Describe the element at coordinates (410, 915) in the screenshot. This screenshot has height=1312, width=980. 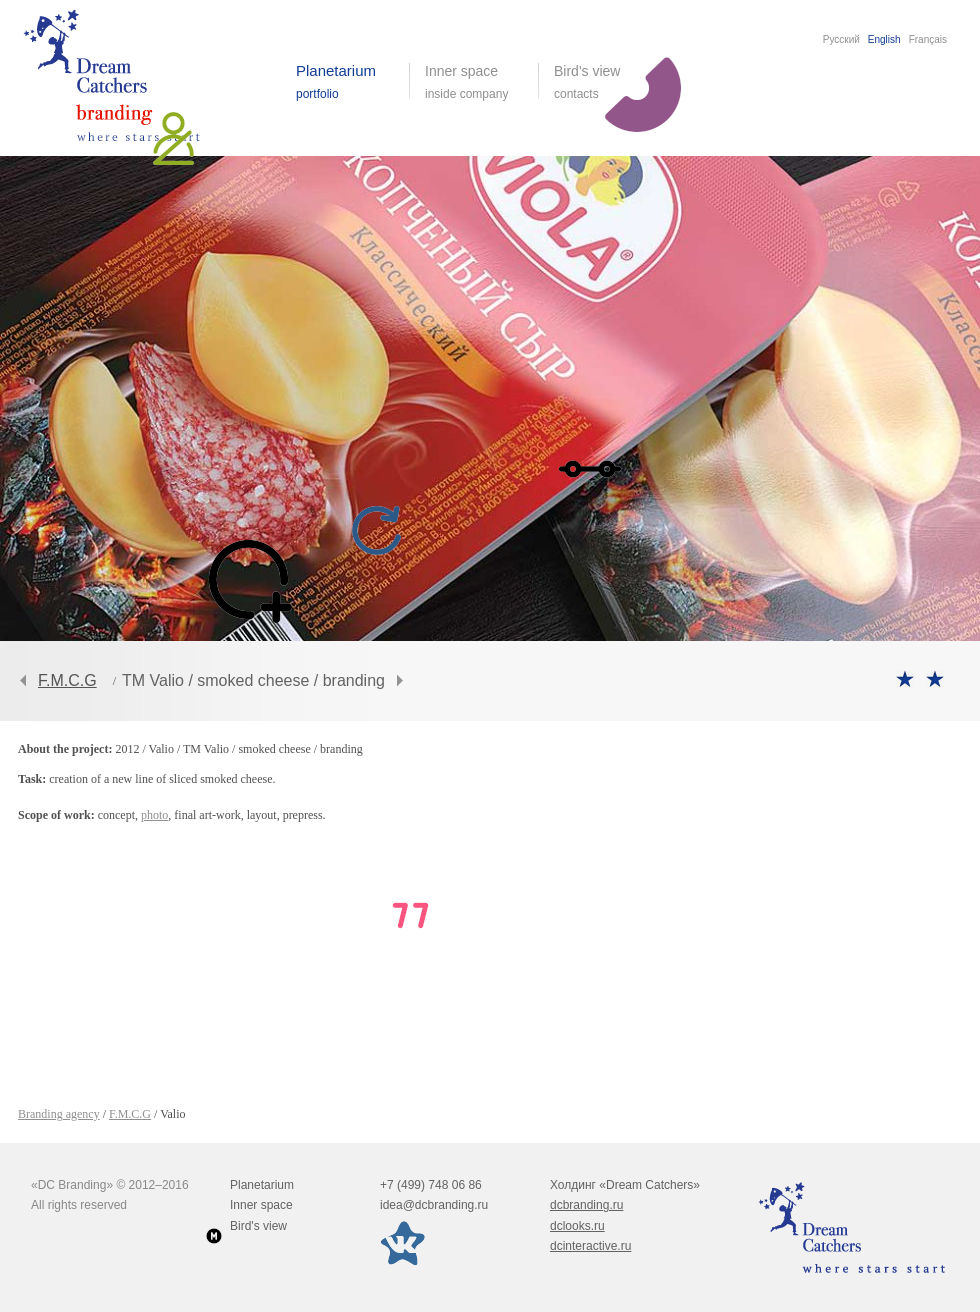
I see `displays the number 77 as a label or badge` at that location.